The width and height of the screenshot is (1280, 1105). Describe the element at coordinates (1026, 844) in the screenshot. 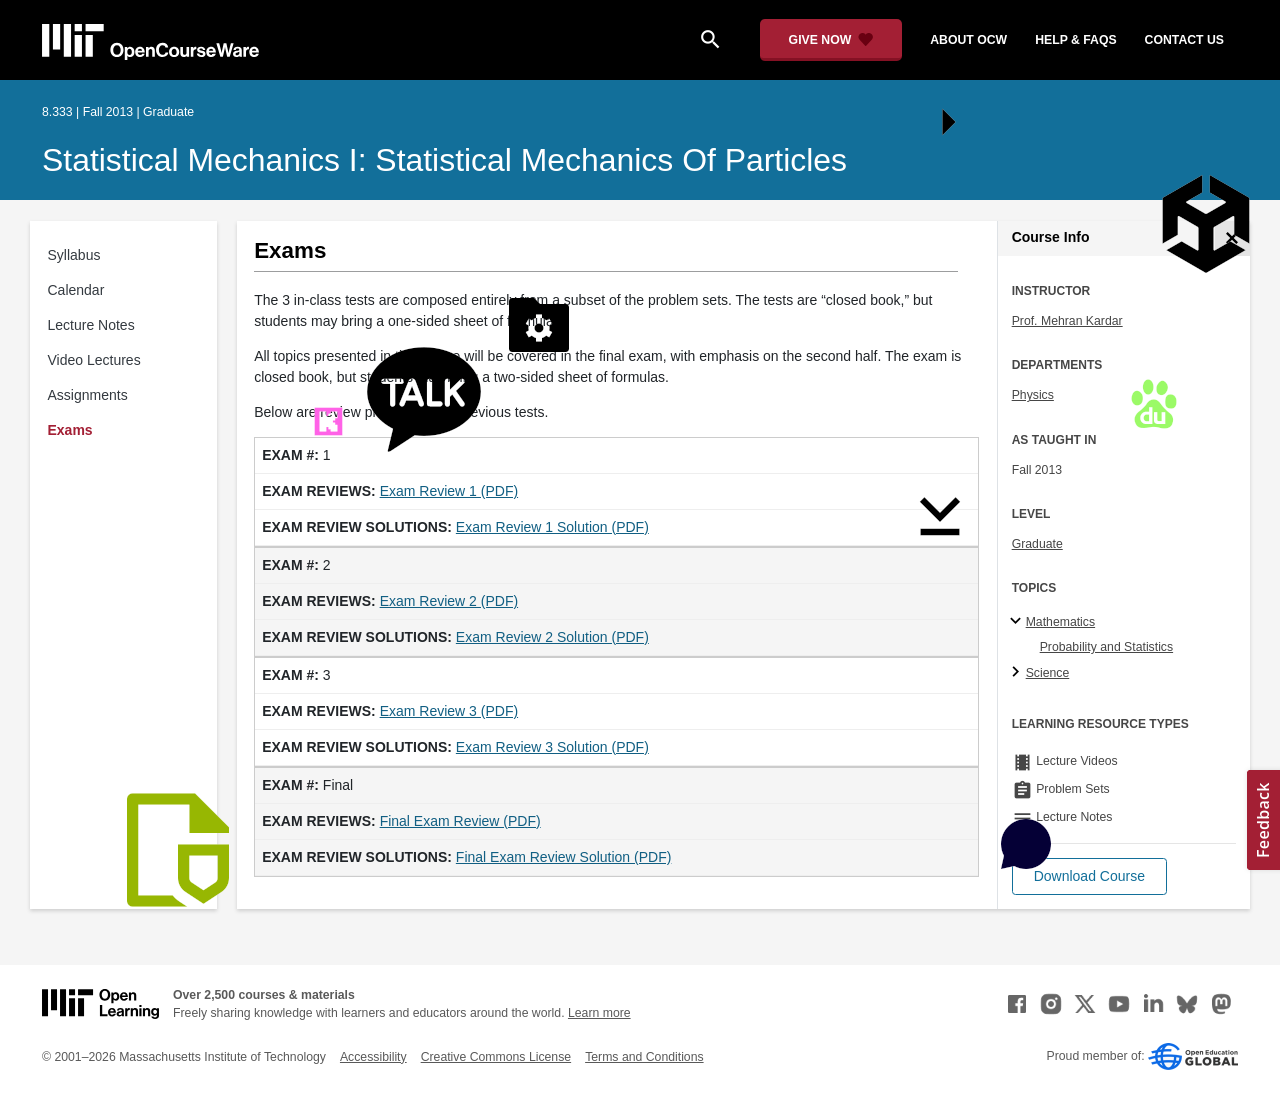

I see `open chat or messaging` at that location.